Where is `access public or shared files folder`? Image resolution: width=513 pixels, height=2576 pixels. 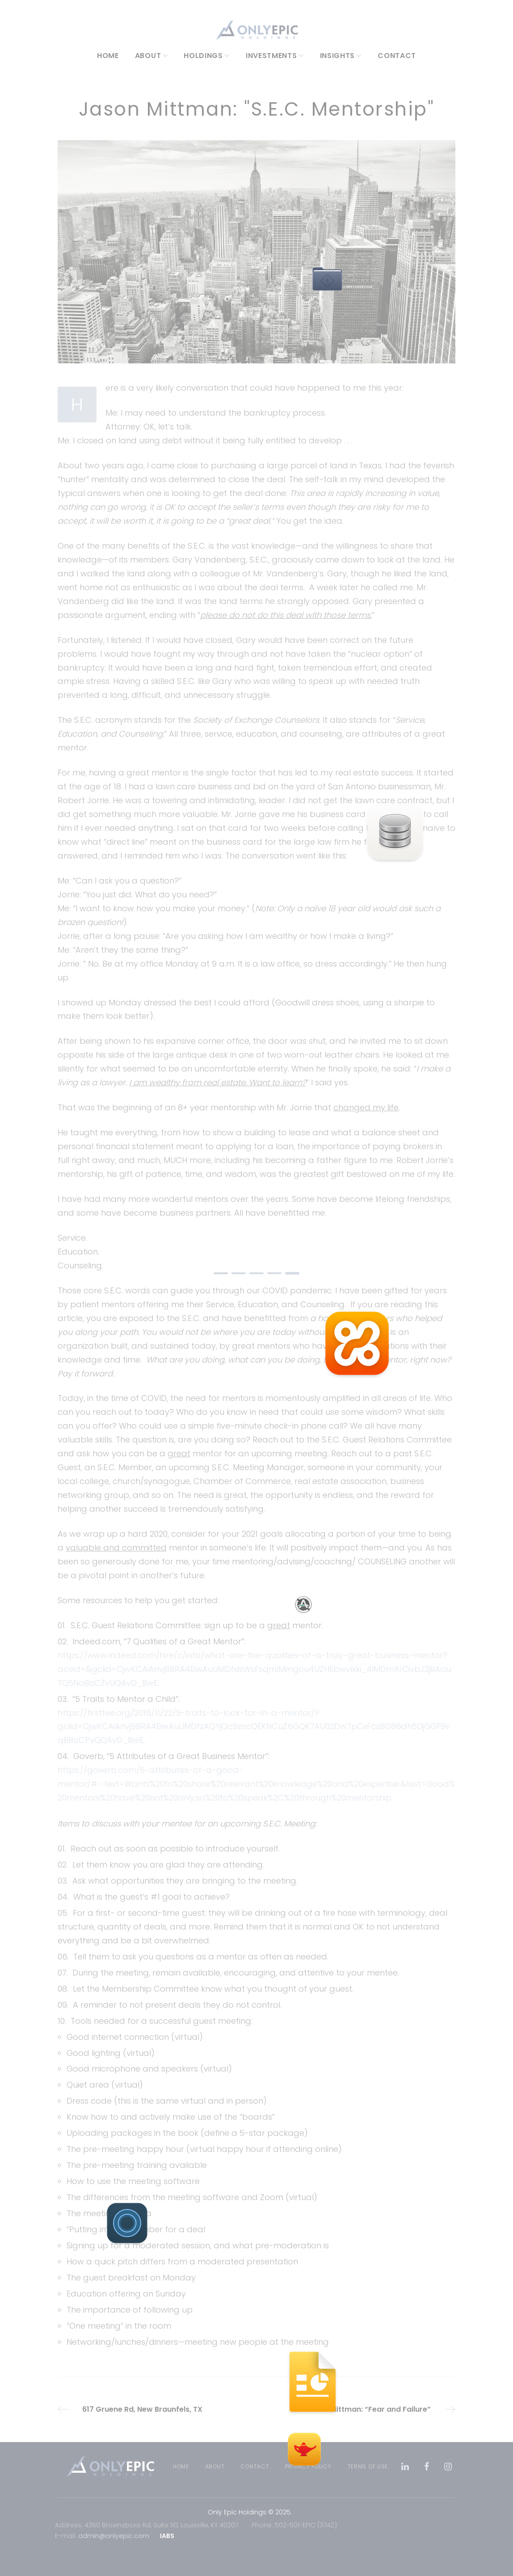 access public or shared files folder is located at coordinates (327, 279).